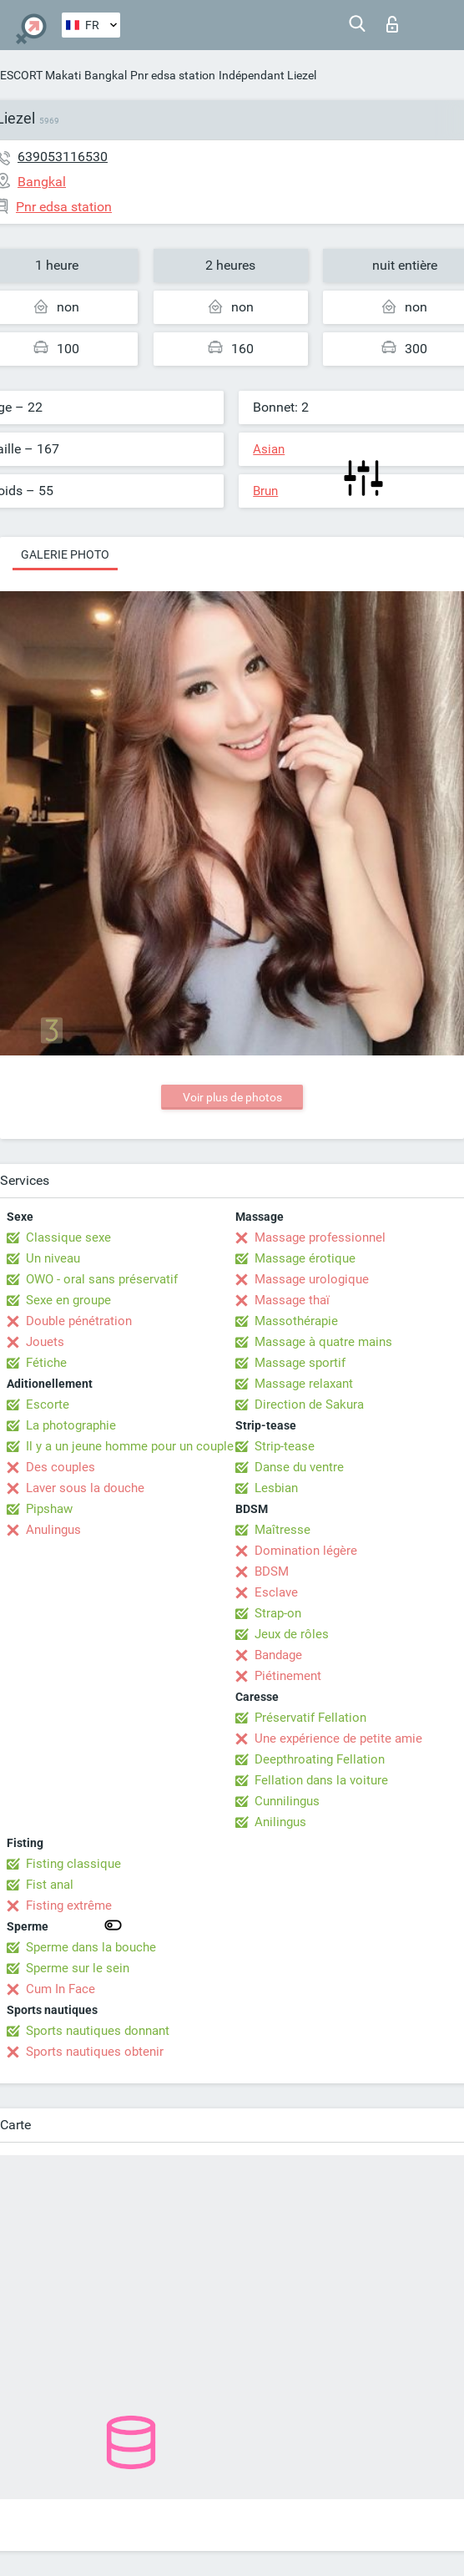 Image resolution: width=464 pixels, height=2576 pixels. What do you see at coordinates (52, 1030) in the screenshot?
I see `indicates step three in a multi-step process` at bounding box center [52, 1030].